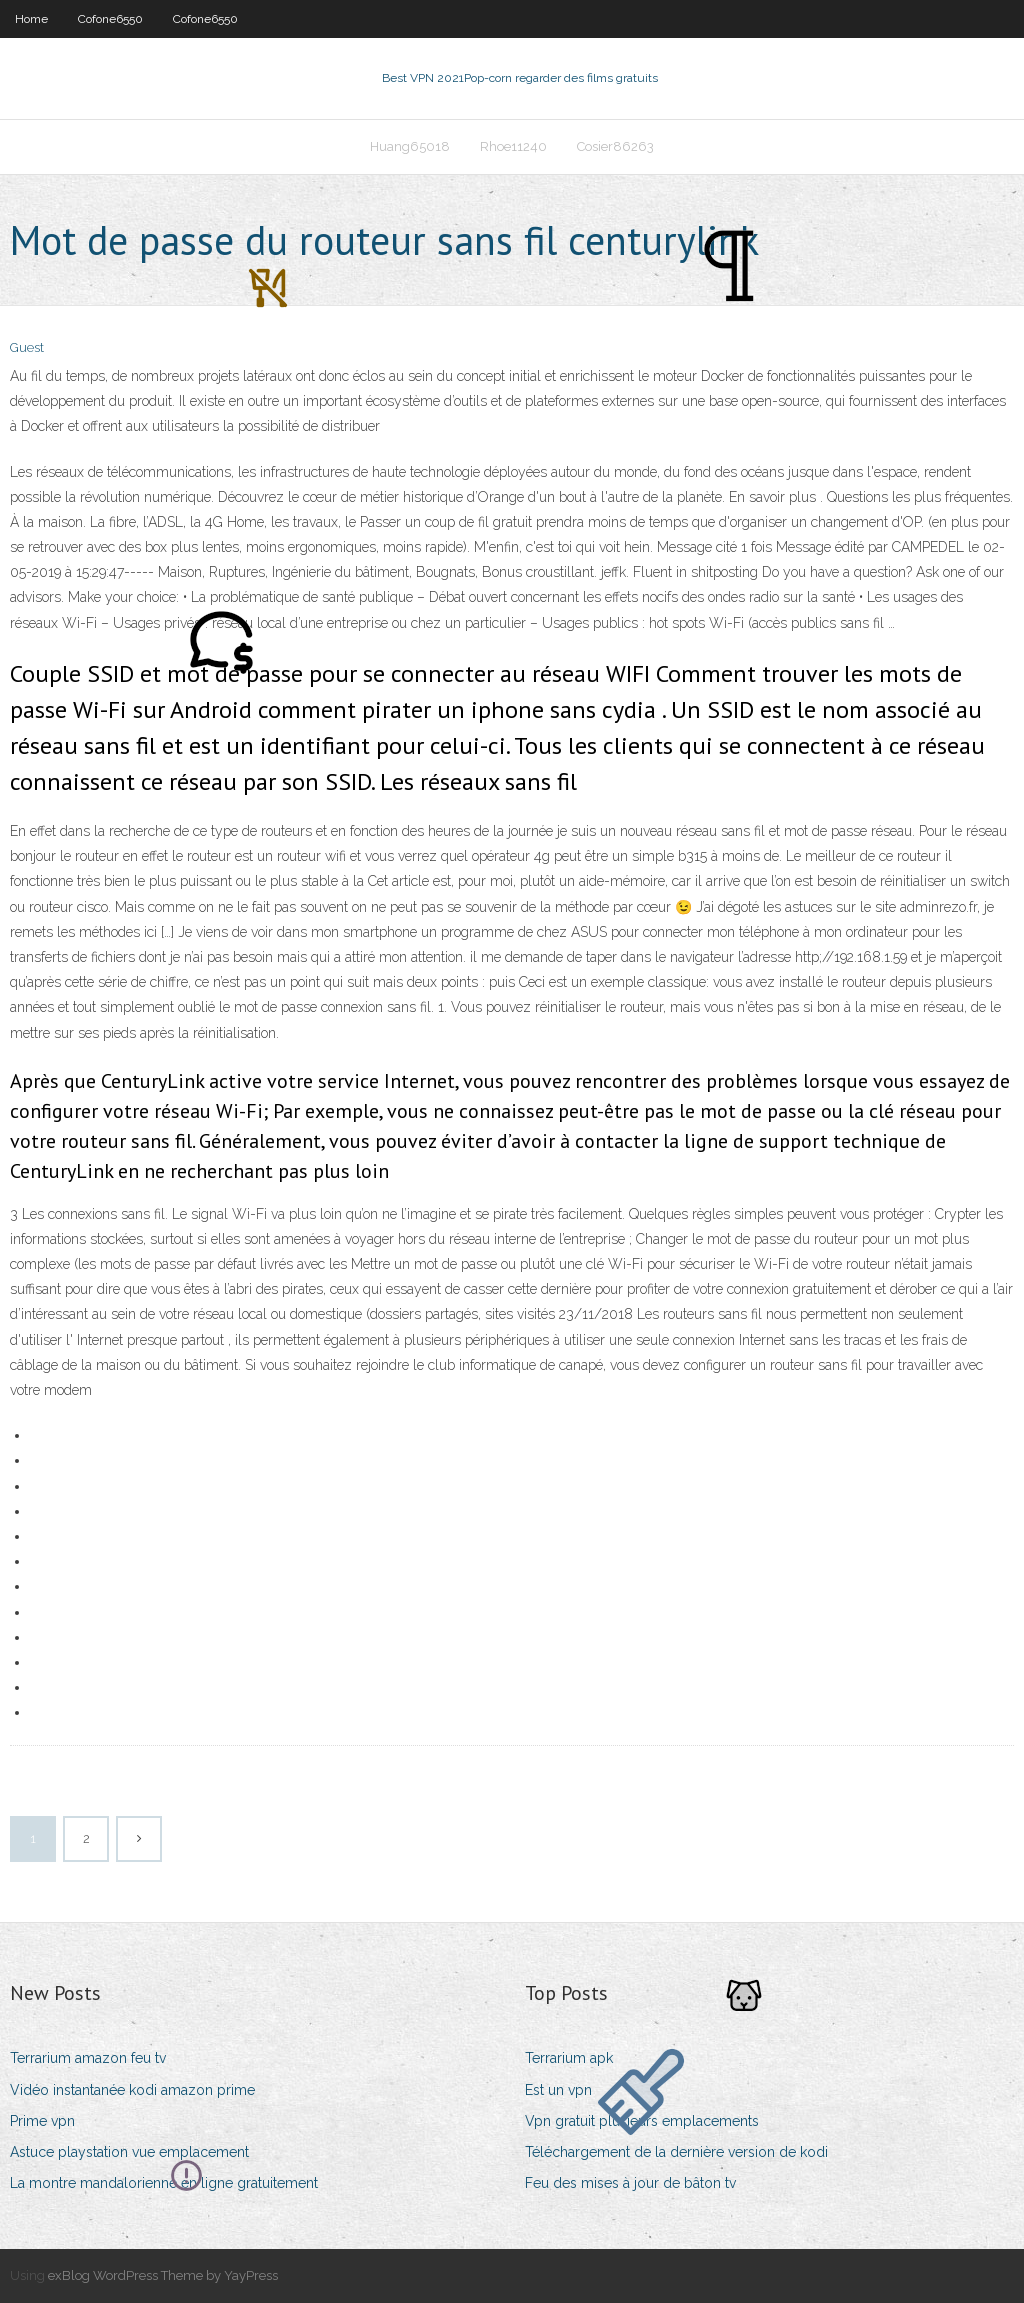 Image resolution: width=1024 pixels, height=2303 pixels. Describe the element at coordinates (221, 639) in the screenshot. I see `send or receive payment messages` at that location.